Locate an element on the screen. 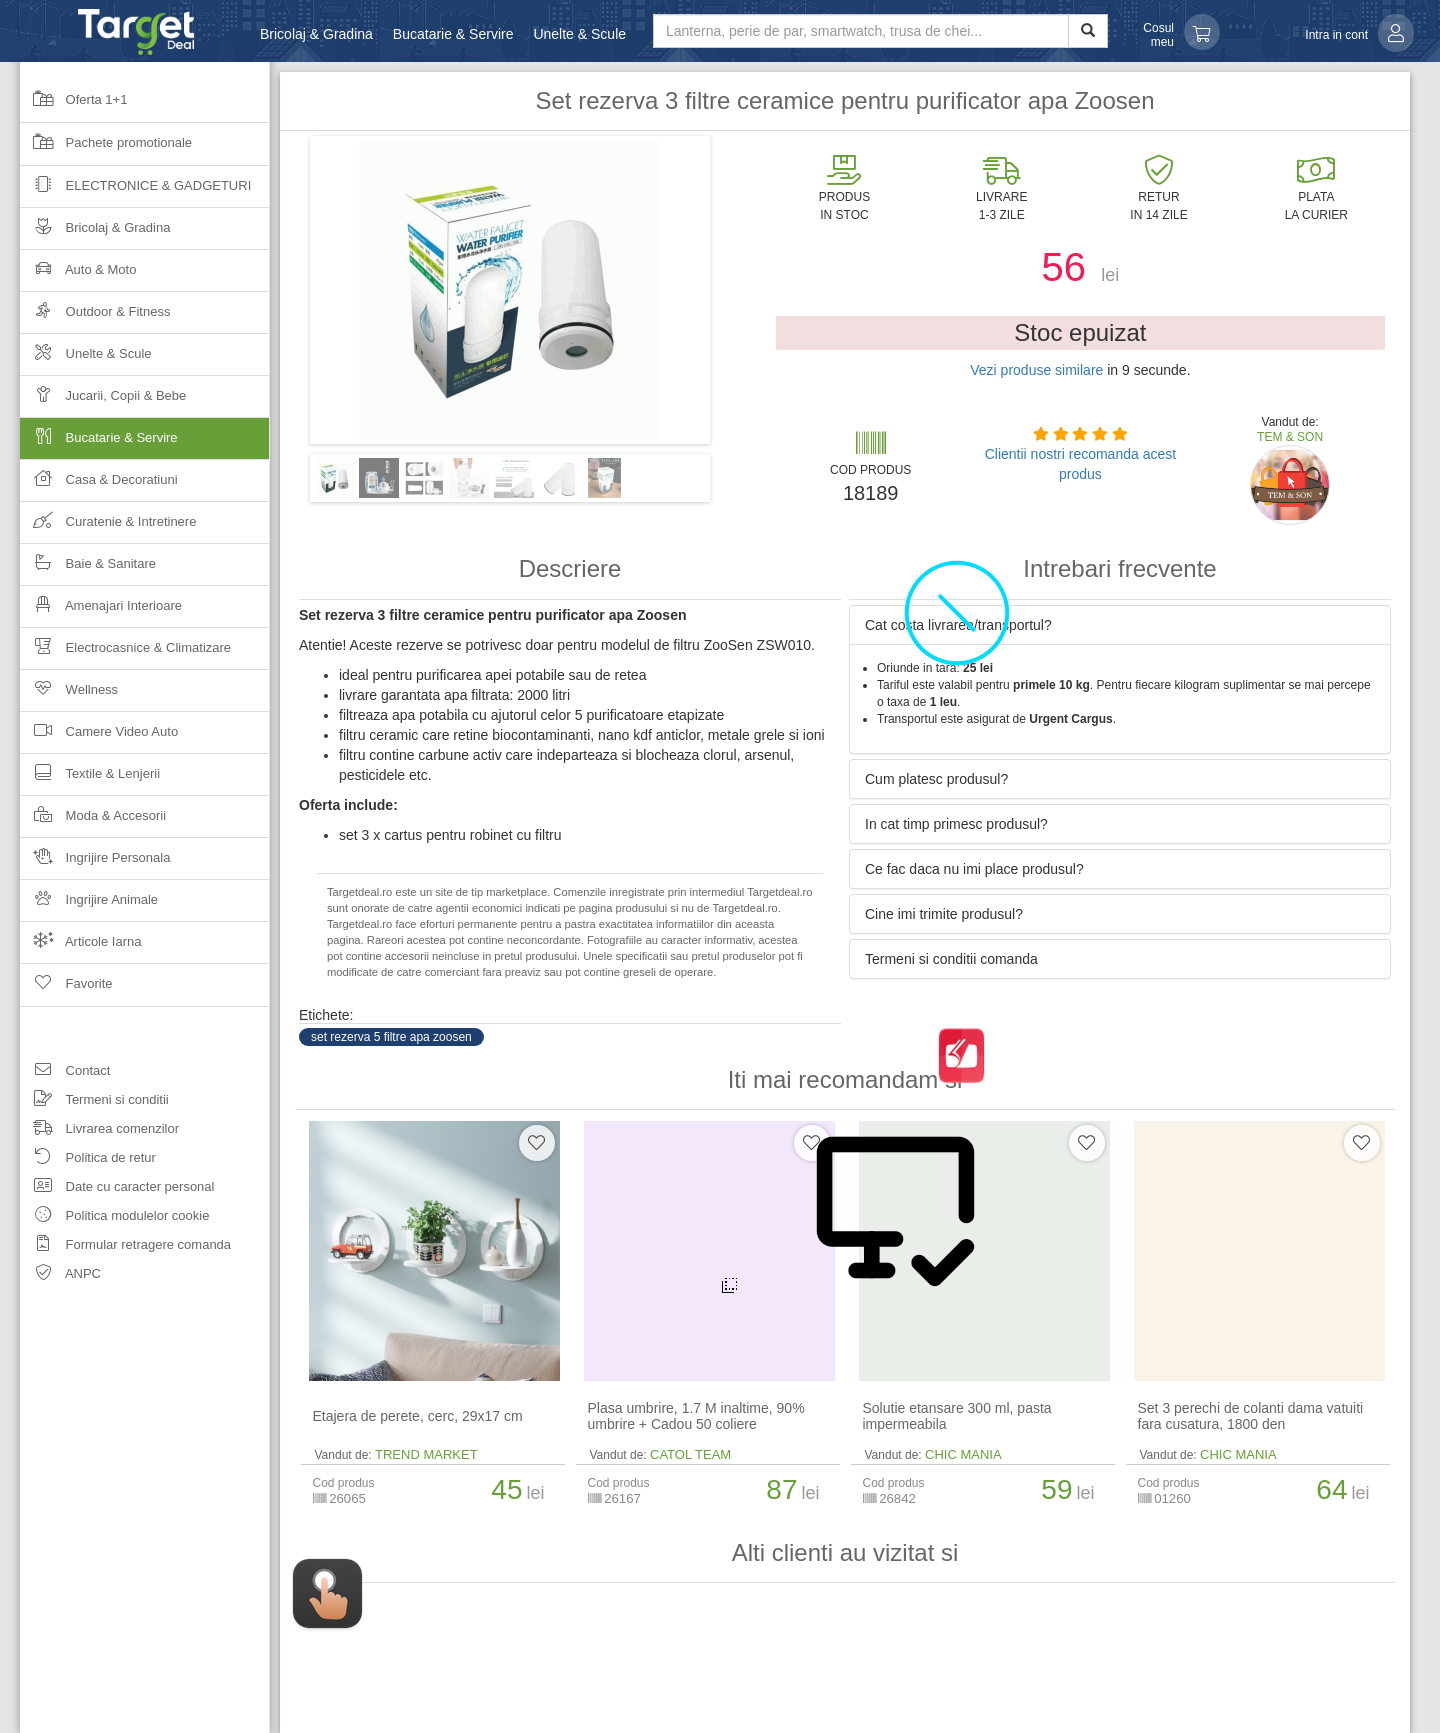  indicates a prohibited or restricted action is located at coordinates (957, 613).